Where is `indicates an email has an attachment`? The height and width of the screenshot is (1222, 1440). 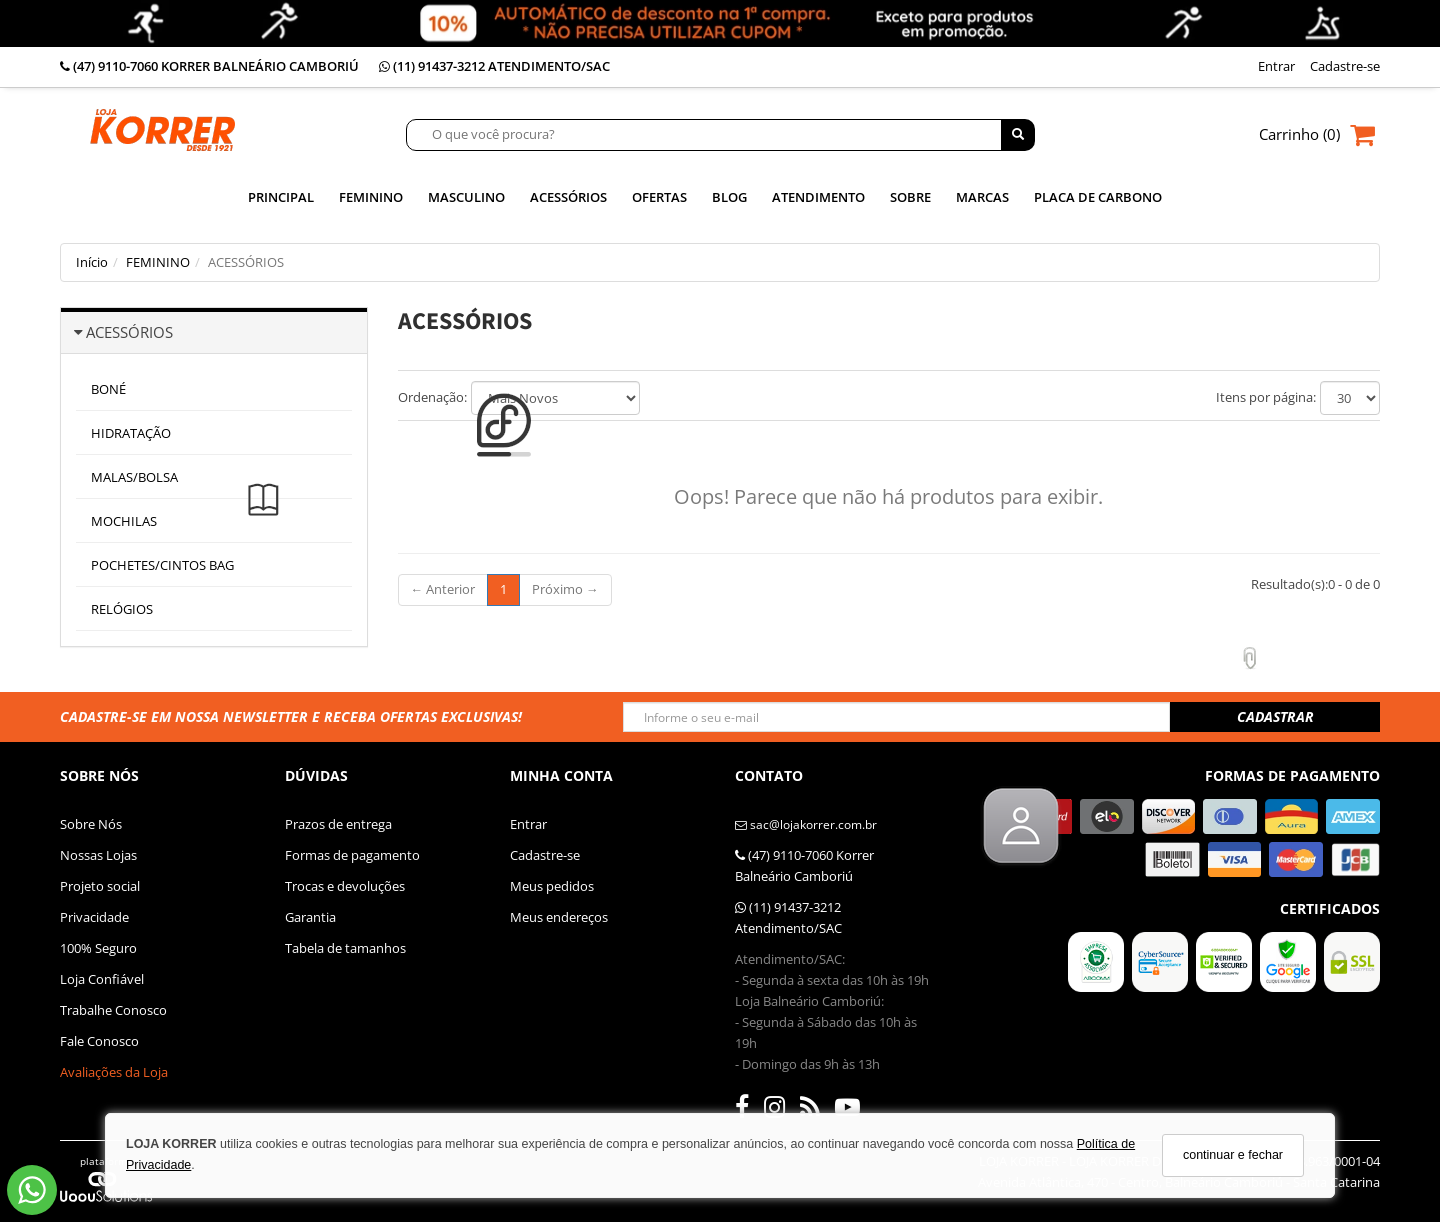 indicates an email has an attachment is located at coordinates (1249, 657).